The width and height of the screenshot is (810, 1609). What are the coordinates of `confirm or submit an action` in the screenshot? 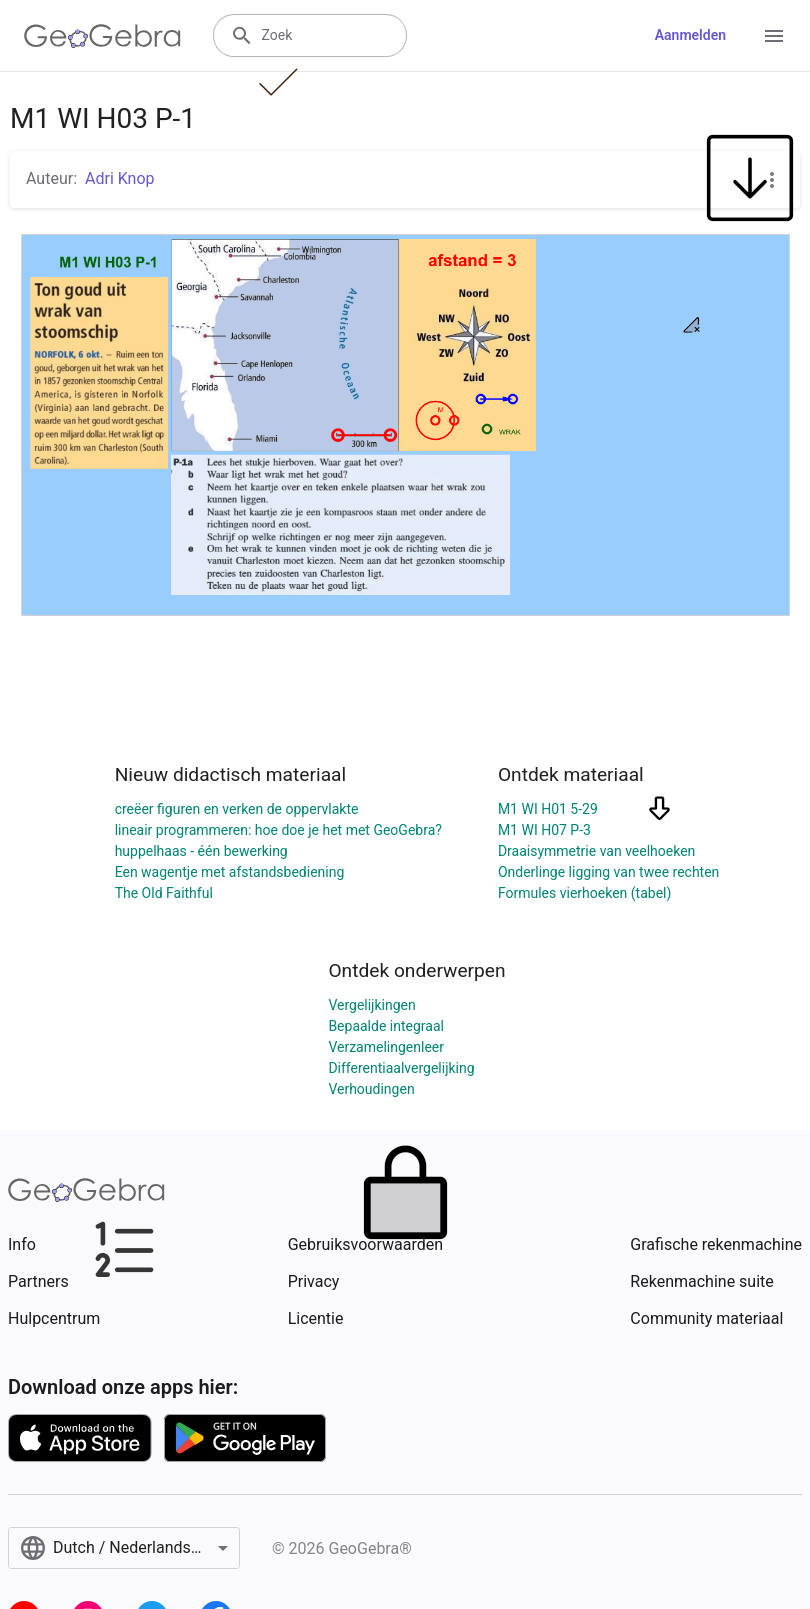 It's located at (277, 80).